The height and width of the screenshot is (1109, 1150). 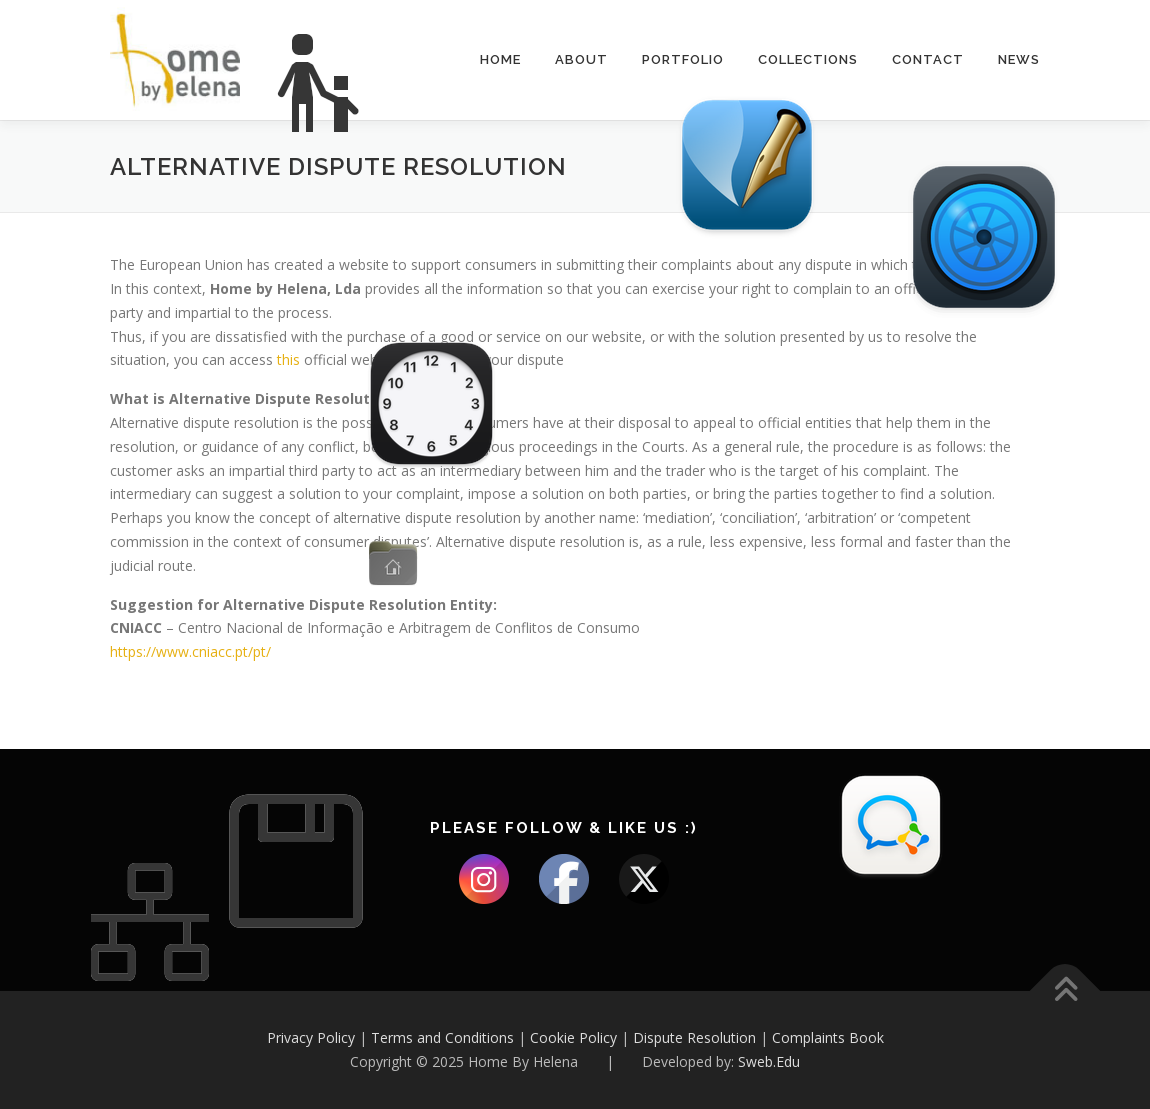 I want to click on view wired network connections, so click(x=150, y=922).